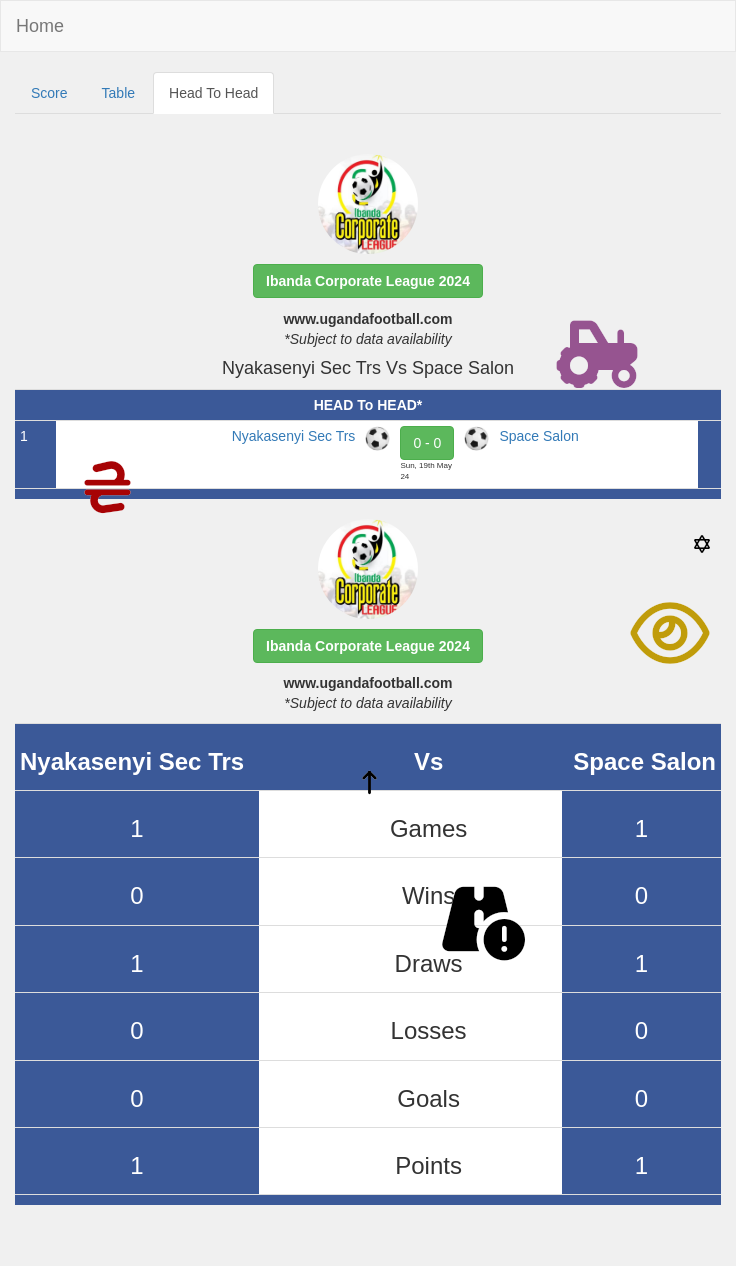 The image size is (736, 1266). I want to click on indicates Ukrainian hryvnia currency, so click(107, 487).